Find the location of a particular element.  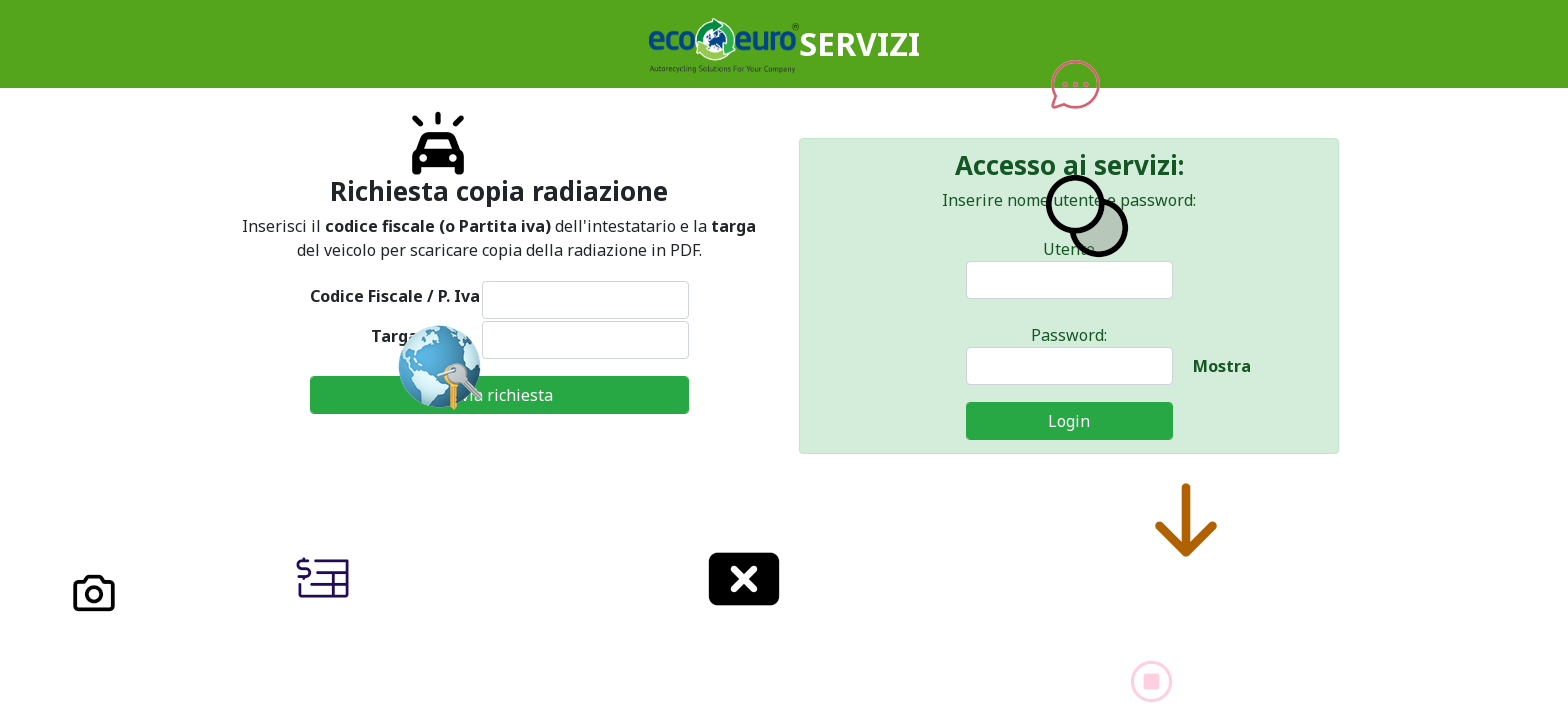

scroll down or view more content is located at coordinates (1186, 520).